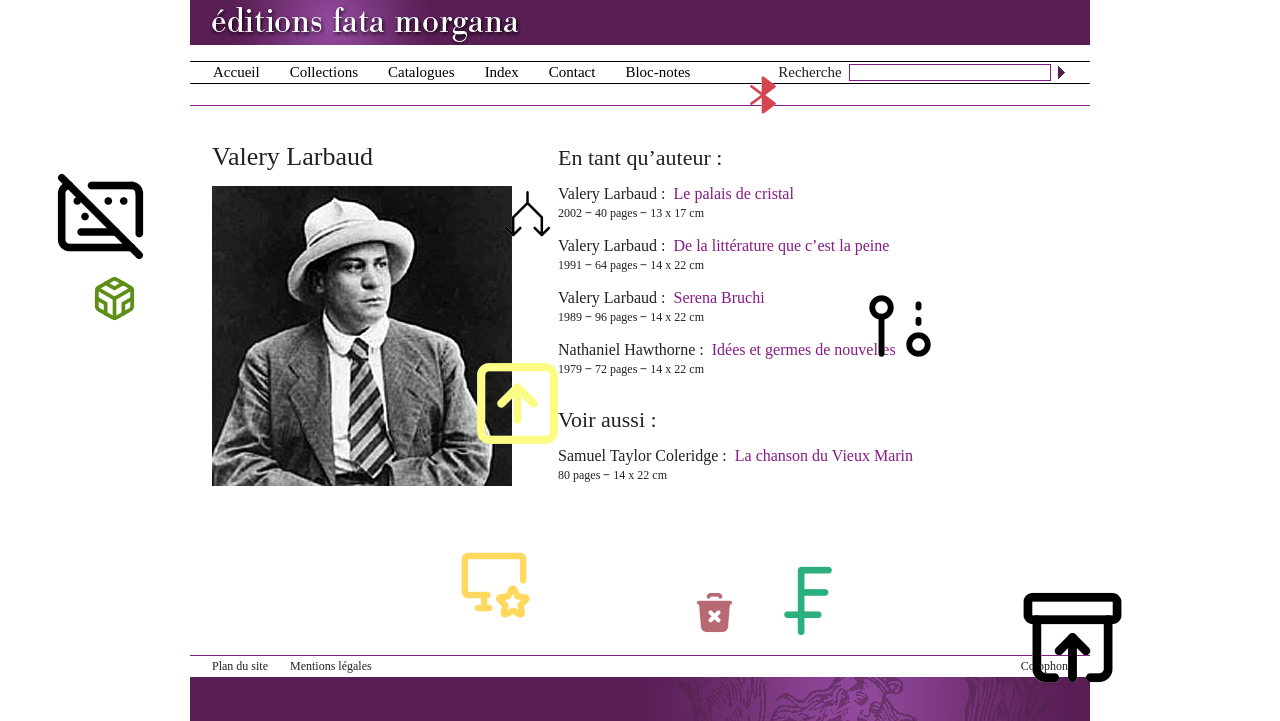 The image size is (1280, 721). Describe the element at coordinates (714, 612) in the screenshot. I see `permanently delete item` at that location.